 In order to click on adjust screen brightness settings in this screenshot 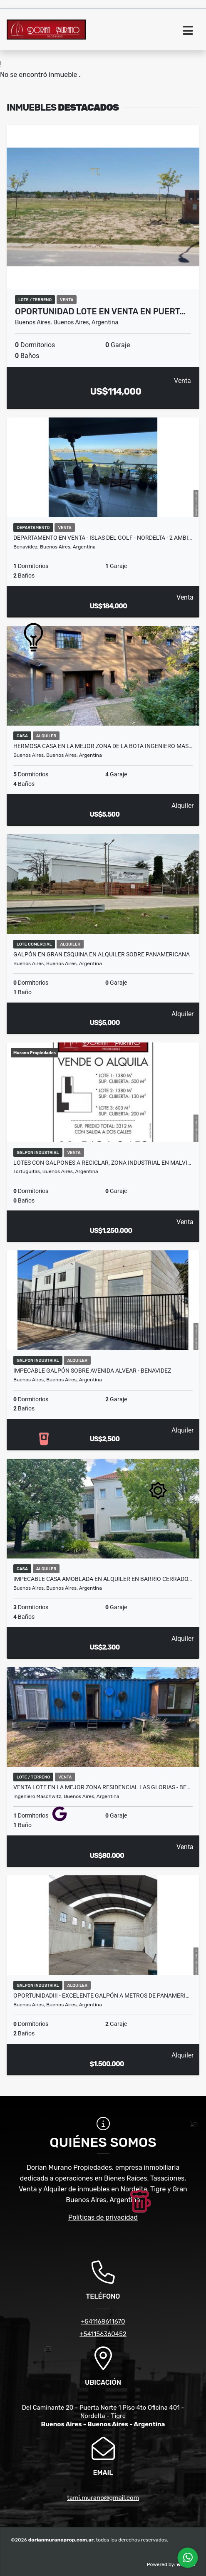, I will do `click(158, 1490)`.